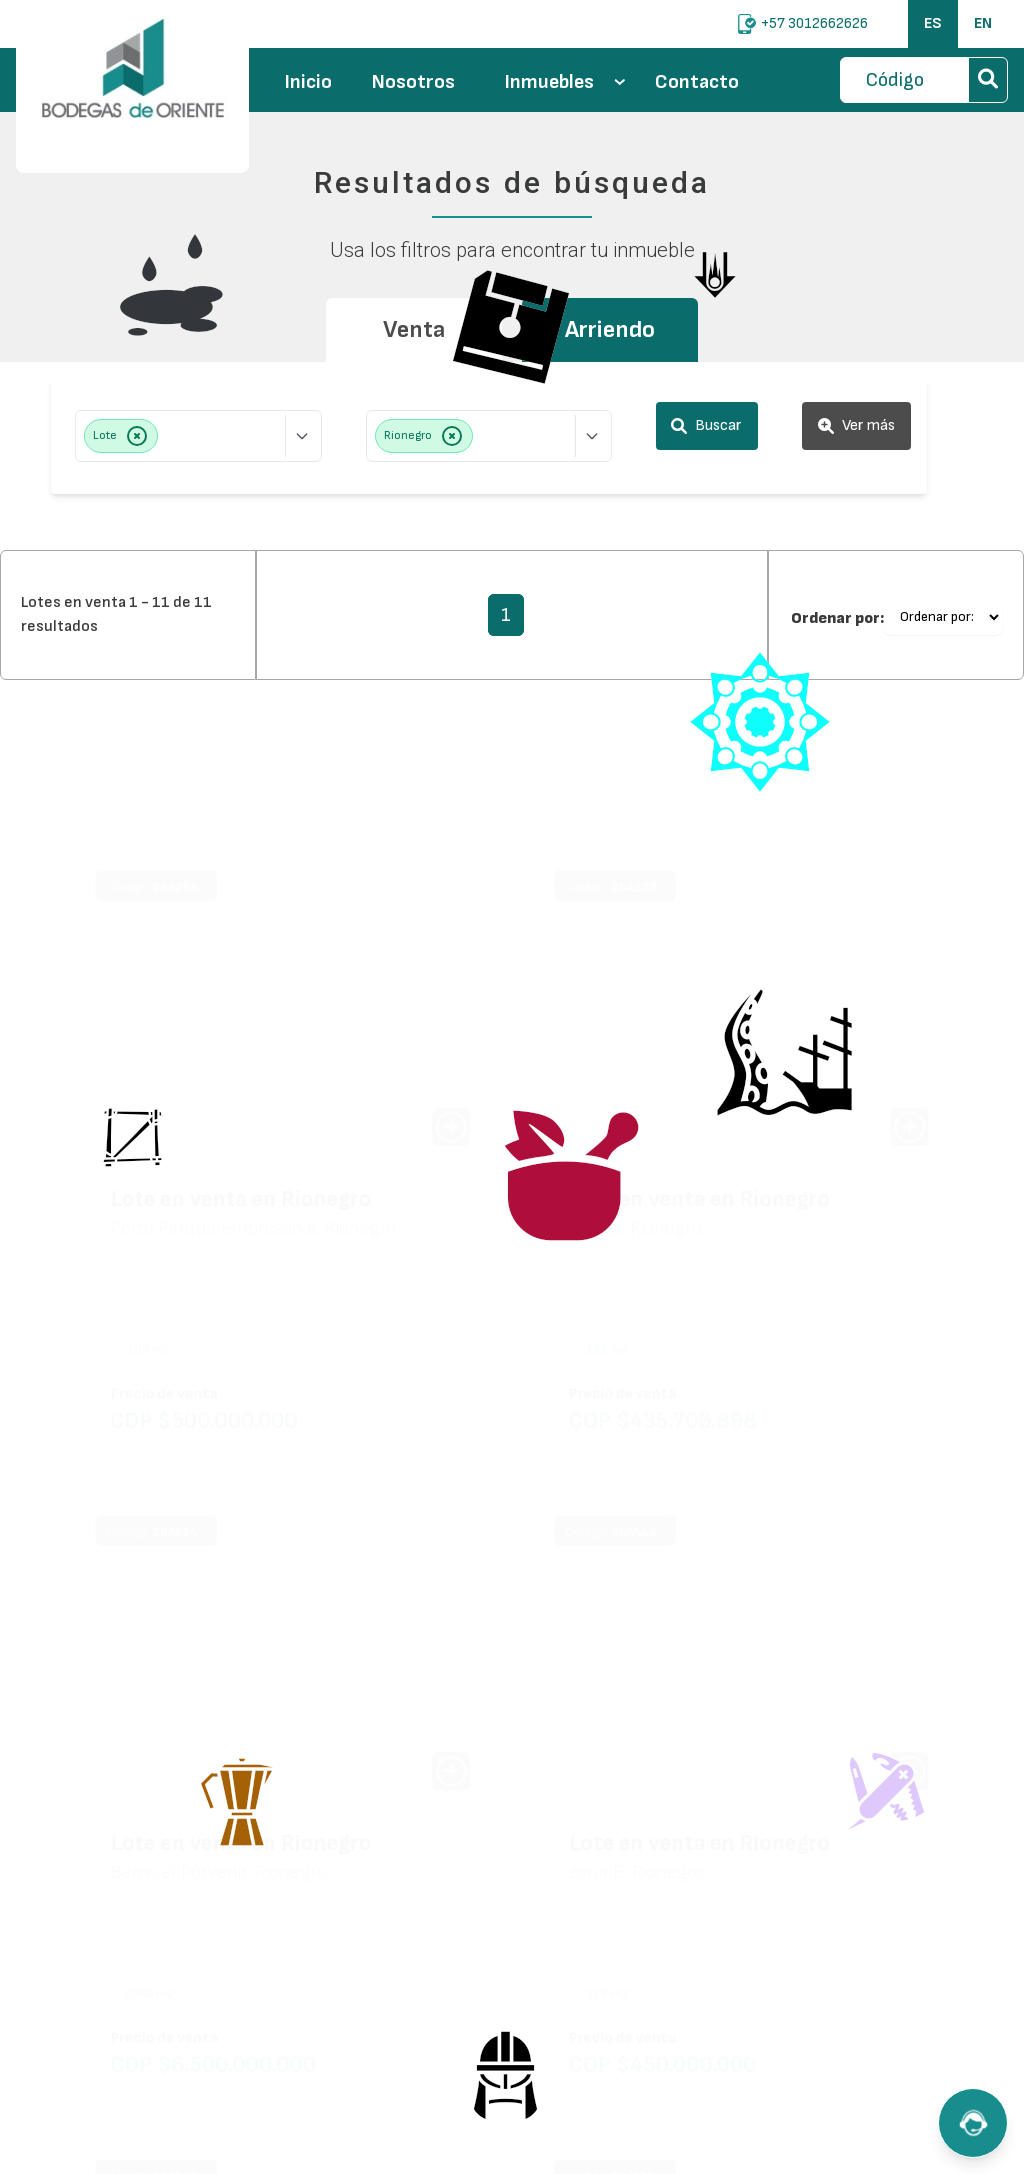  Describe the element at coordinates (511, 327) in the screenshot. I see `save your current progress` at that location.